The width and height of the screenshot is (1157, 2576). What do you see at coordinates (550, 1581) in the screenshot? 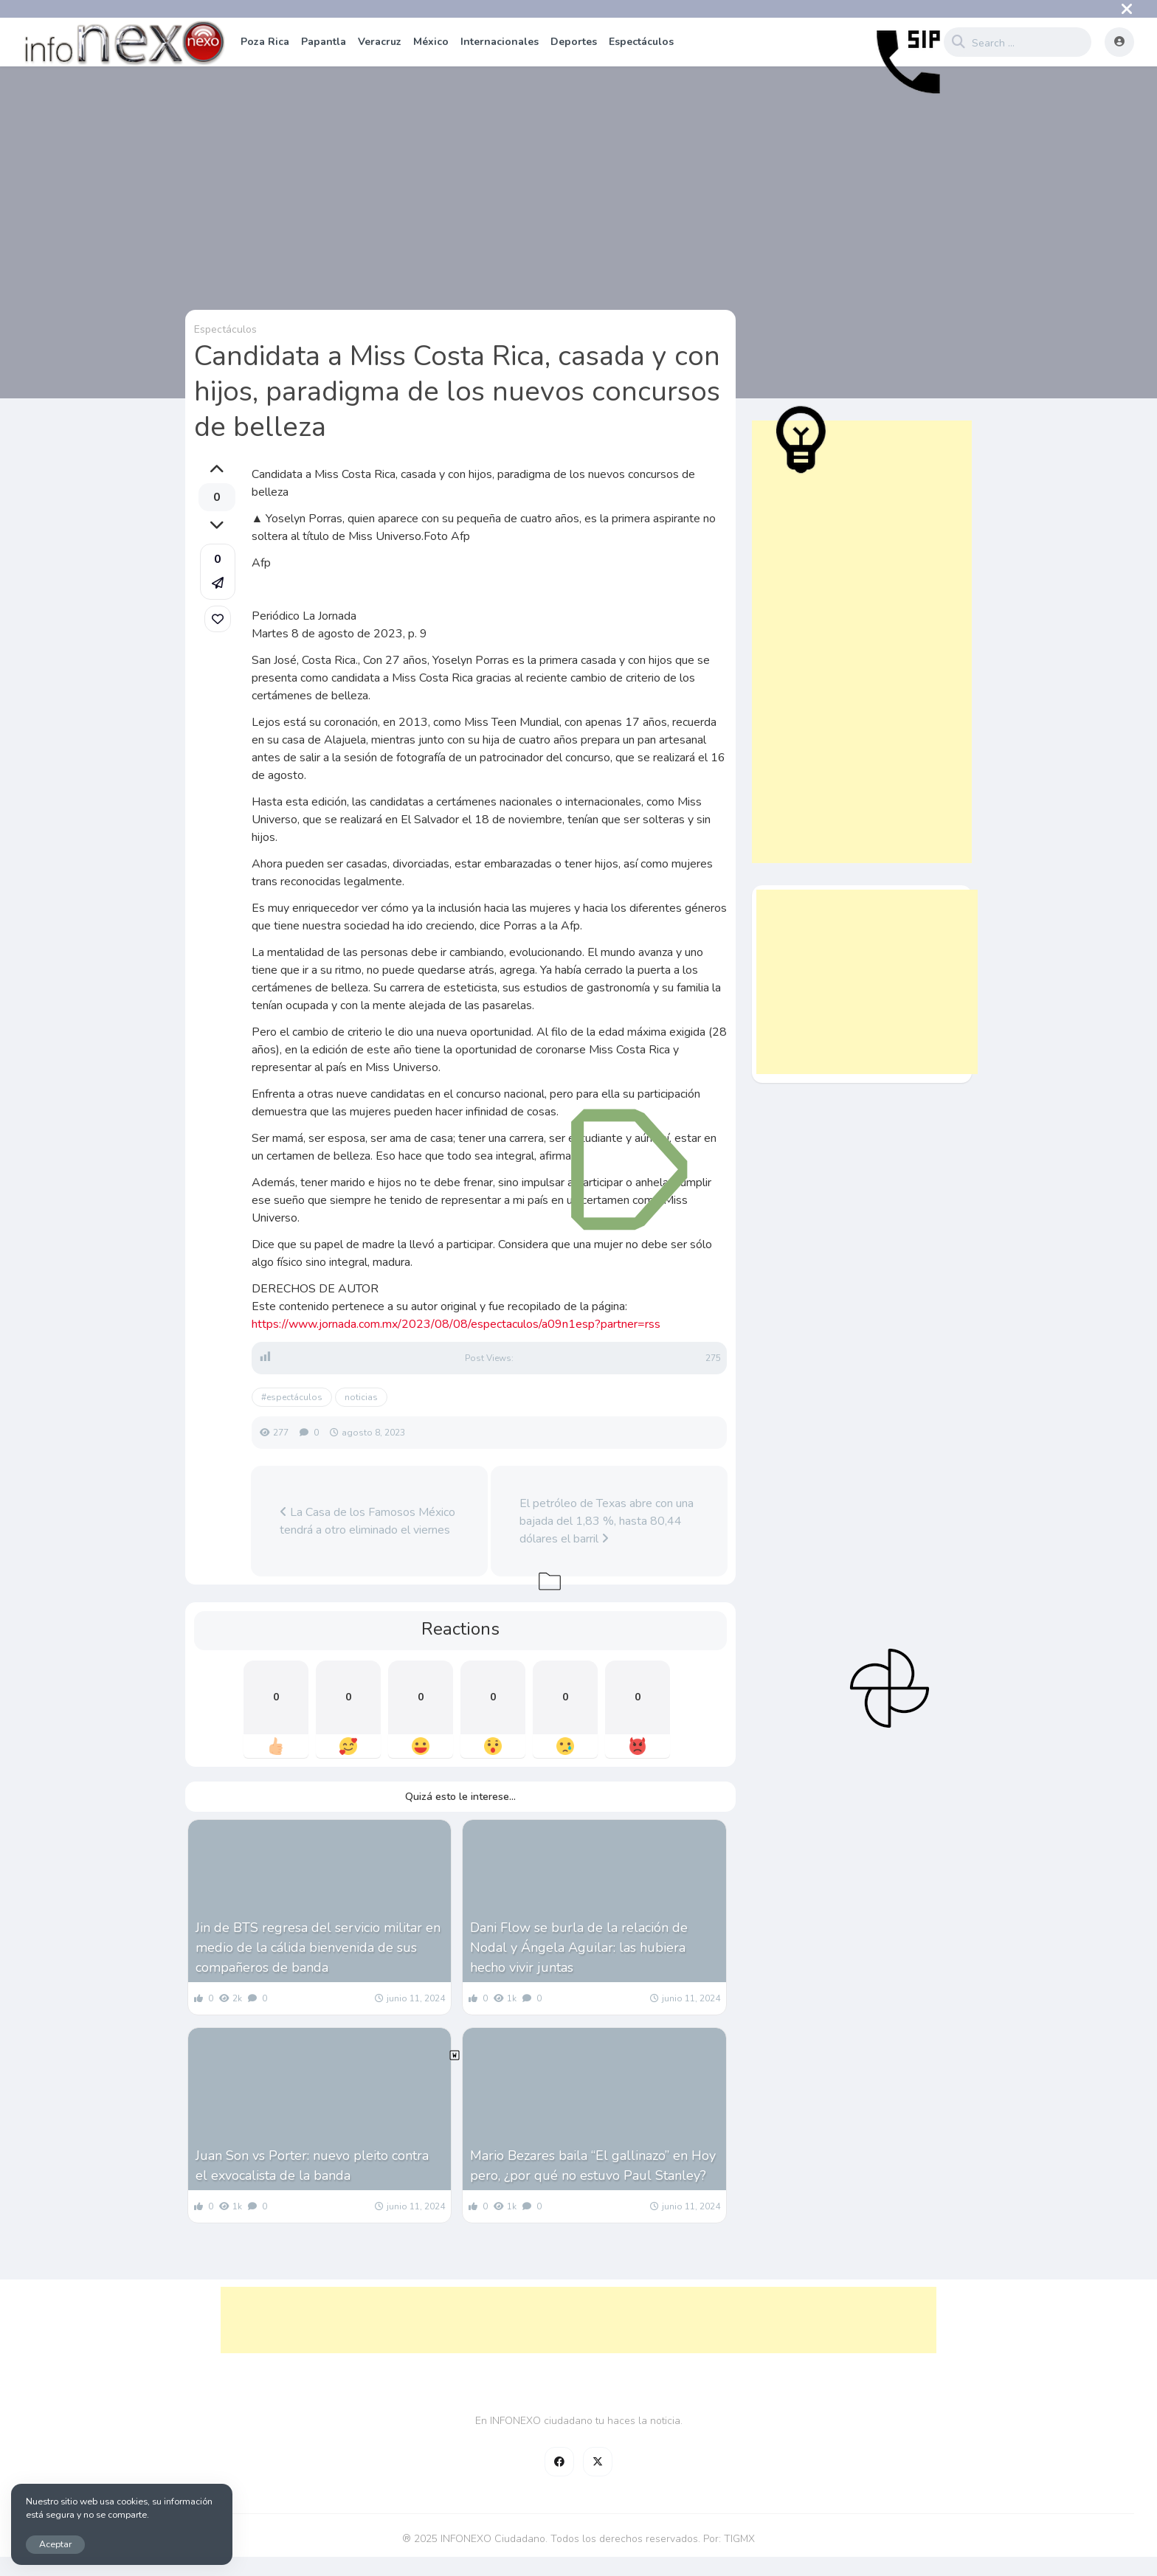
I see `open file folder` at bounding box center [550, 1581].